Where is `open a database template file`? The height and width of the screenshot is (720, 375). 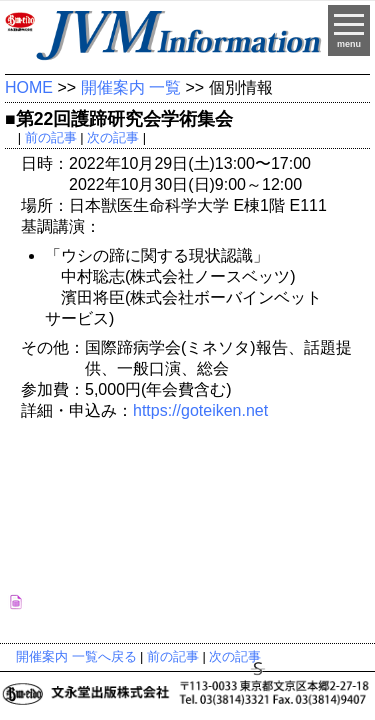 open a database template file is located at coordinates (16, 602).